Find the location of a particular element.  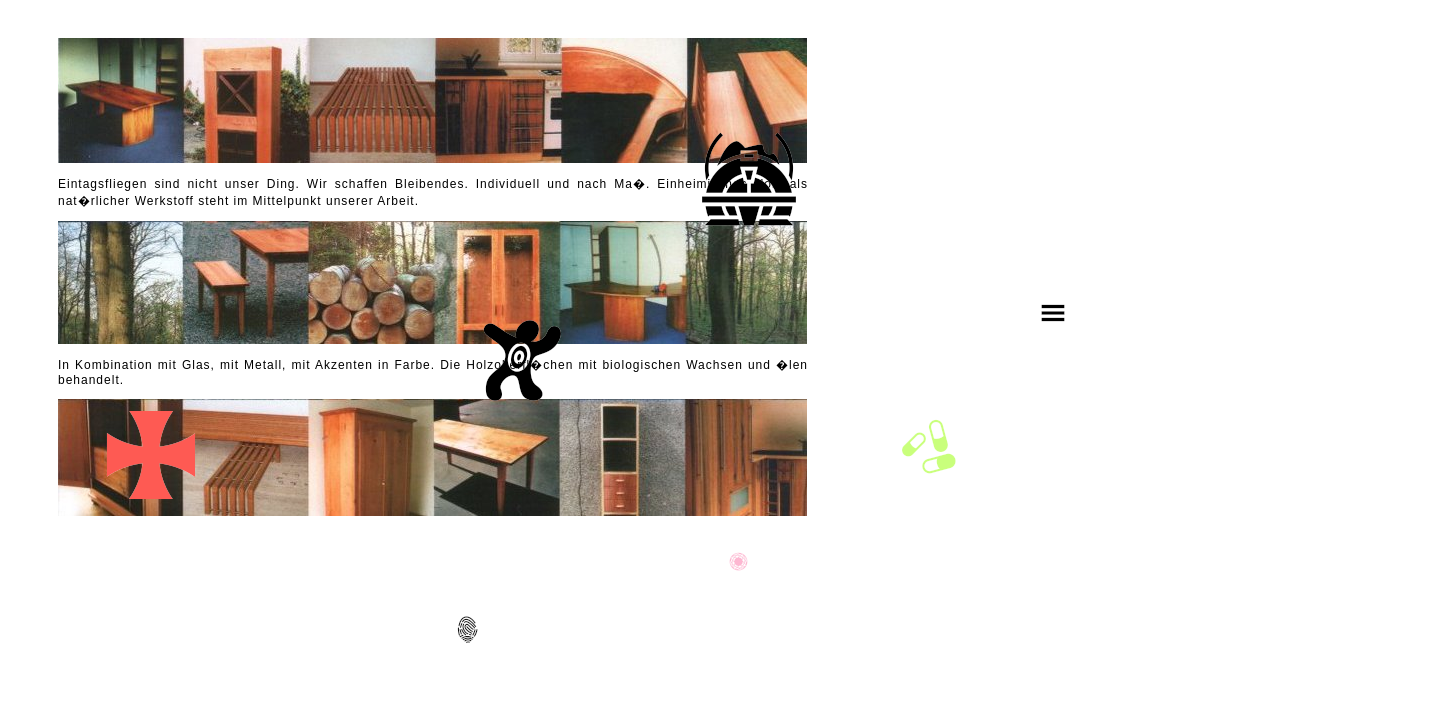

indicates a locked or restricted game item is located at coordinates (738, 561).